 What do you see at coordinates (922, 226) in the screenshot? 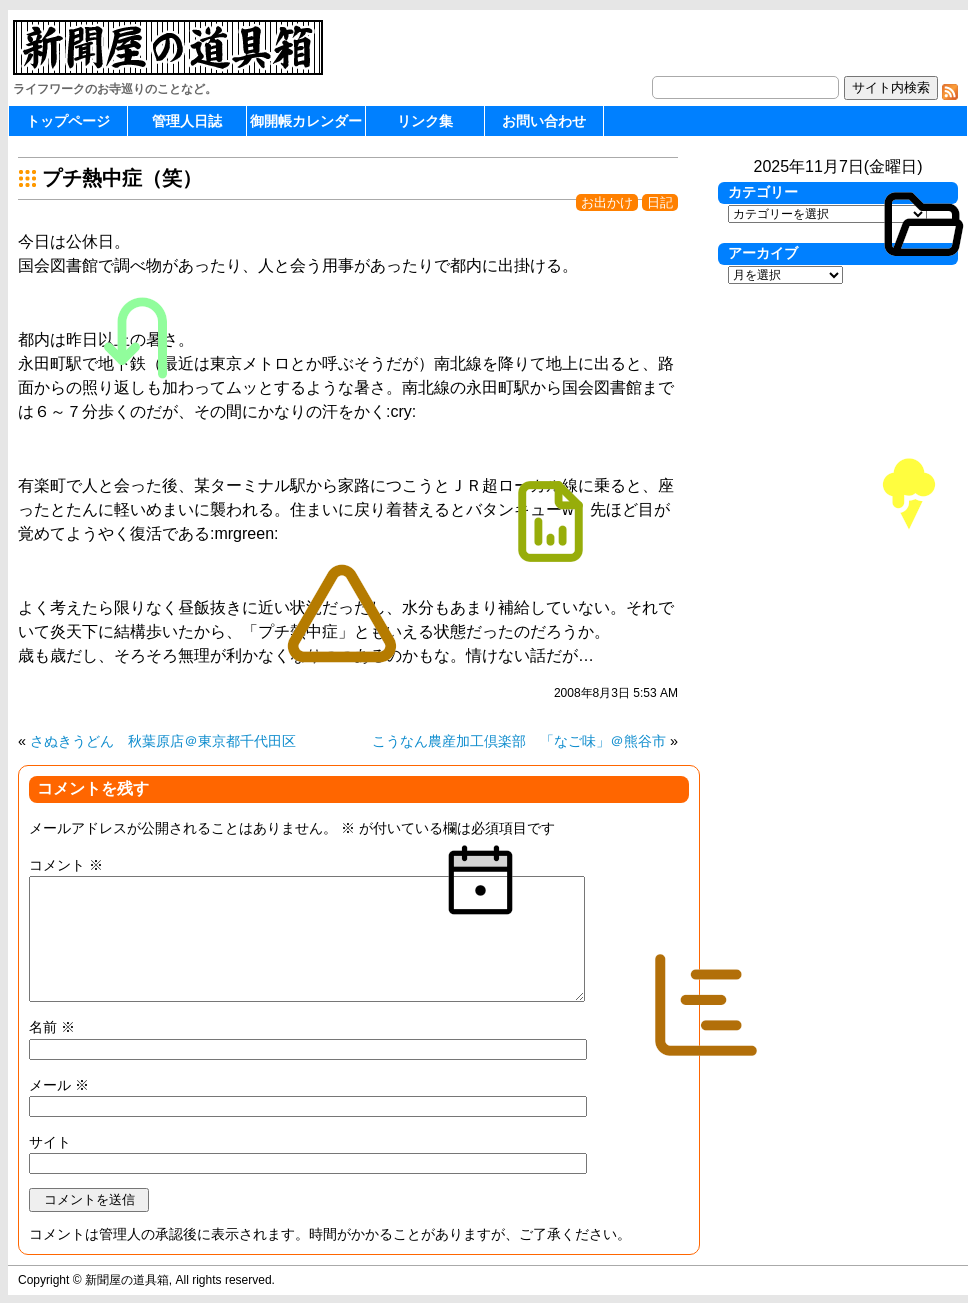
I see `open folder to view contents` at bounding box center [922, 226].